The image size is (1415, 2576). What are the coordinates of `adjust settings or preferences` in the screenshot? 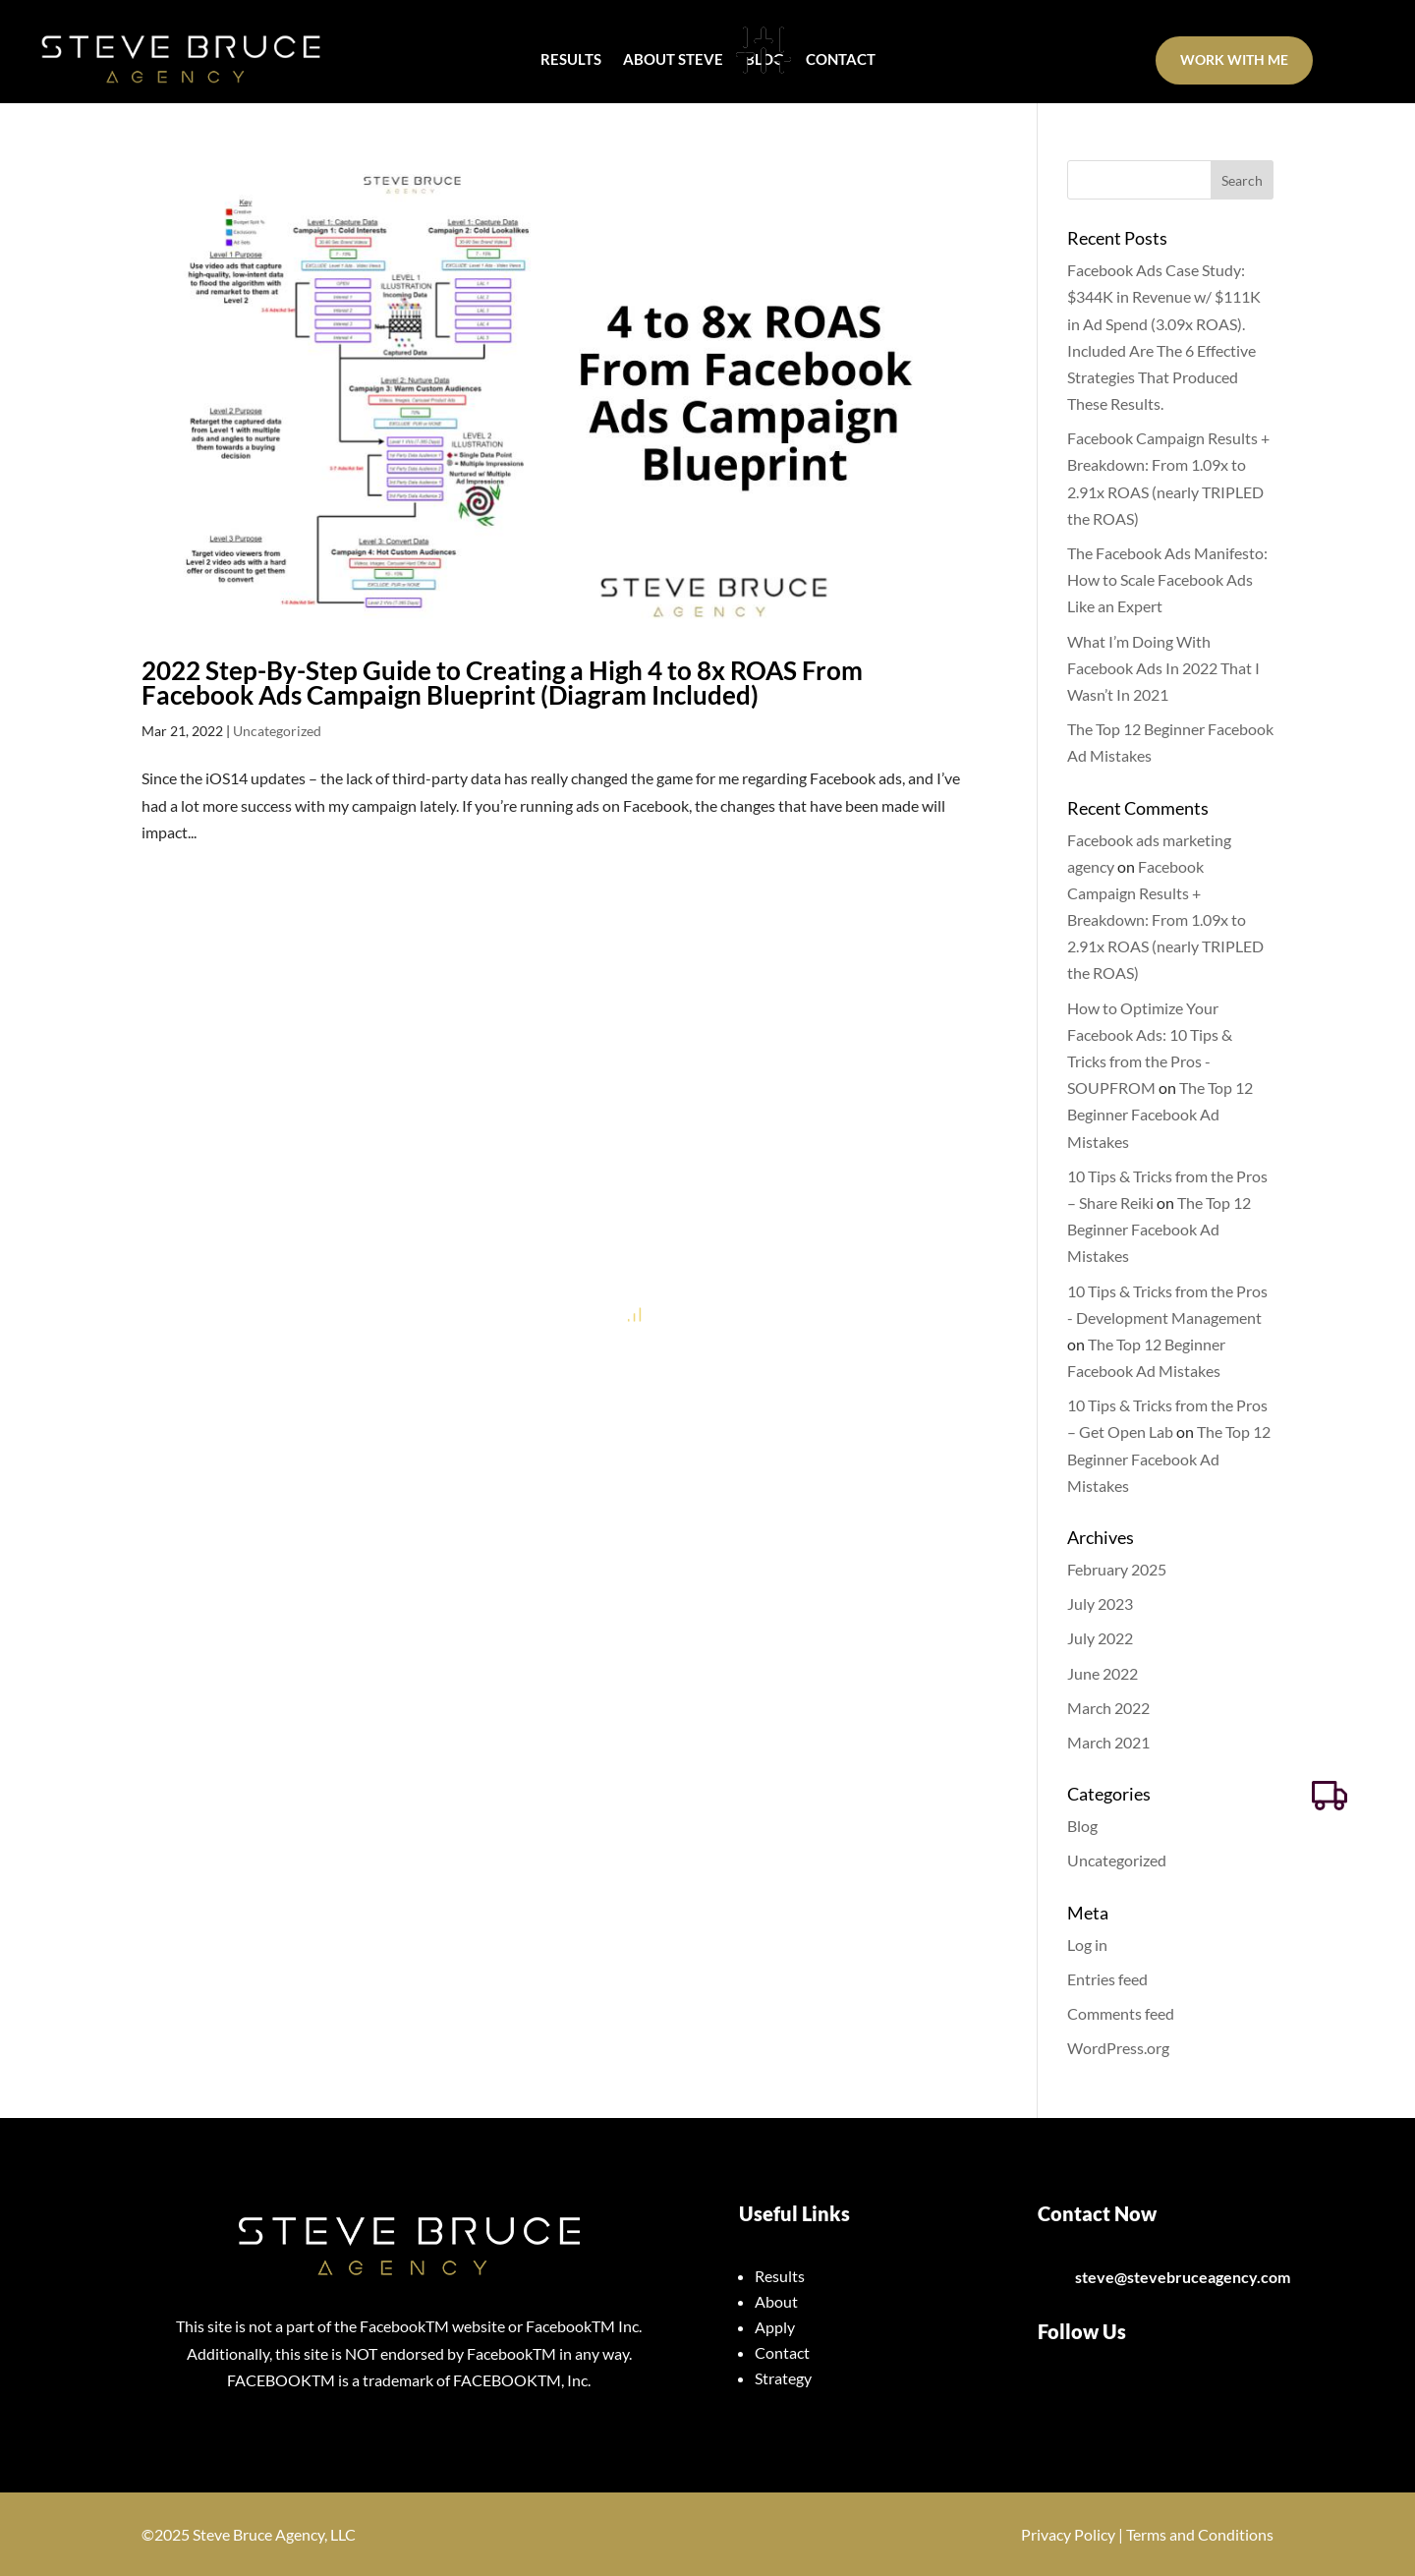 It's located at (764, 50).